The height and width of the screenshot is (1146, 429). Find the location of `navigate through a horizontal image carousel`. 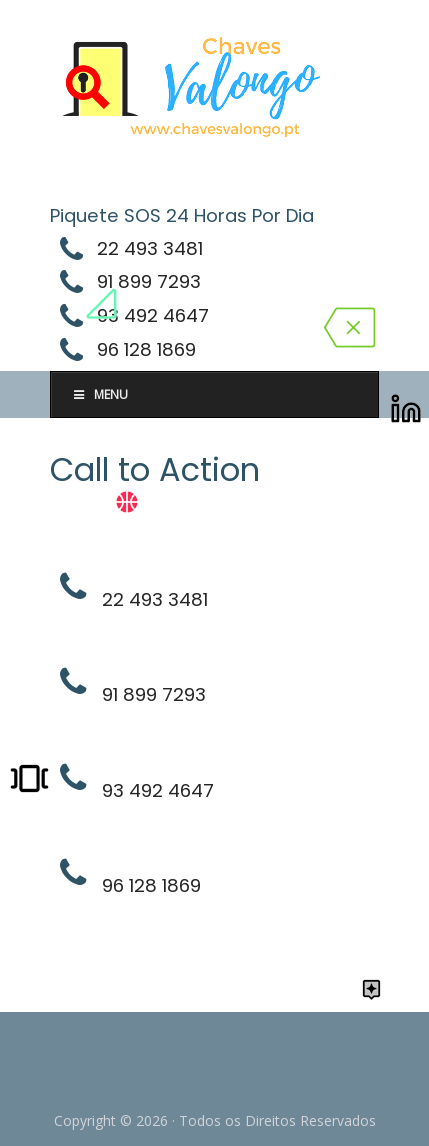

navigate through a horizontal image carousel is located at coordinates (29, 778).